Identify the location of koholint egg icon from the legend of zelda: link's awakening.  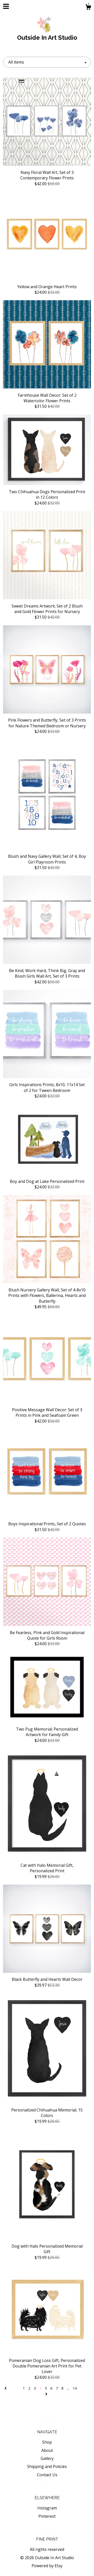
(56, 1774).